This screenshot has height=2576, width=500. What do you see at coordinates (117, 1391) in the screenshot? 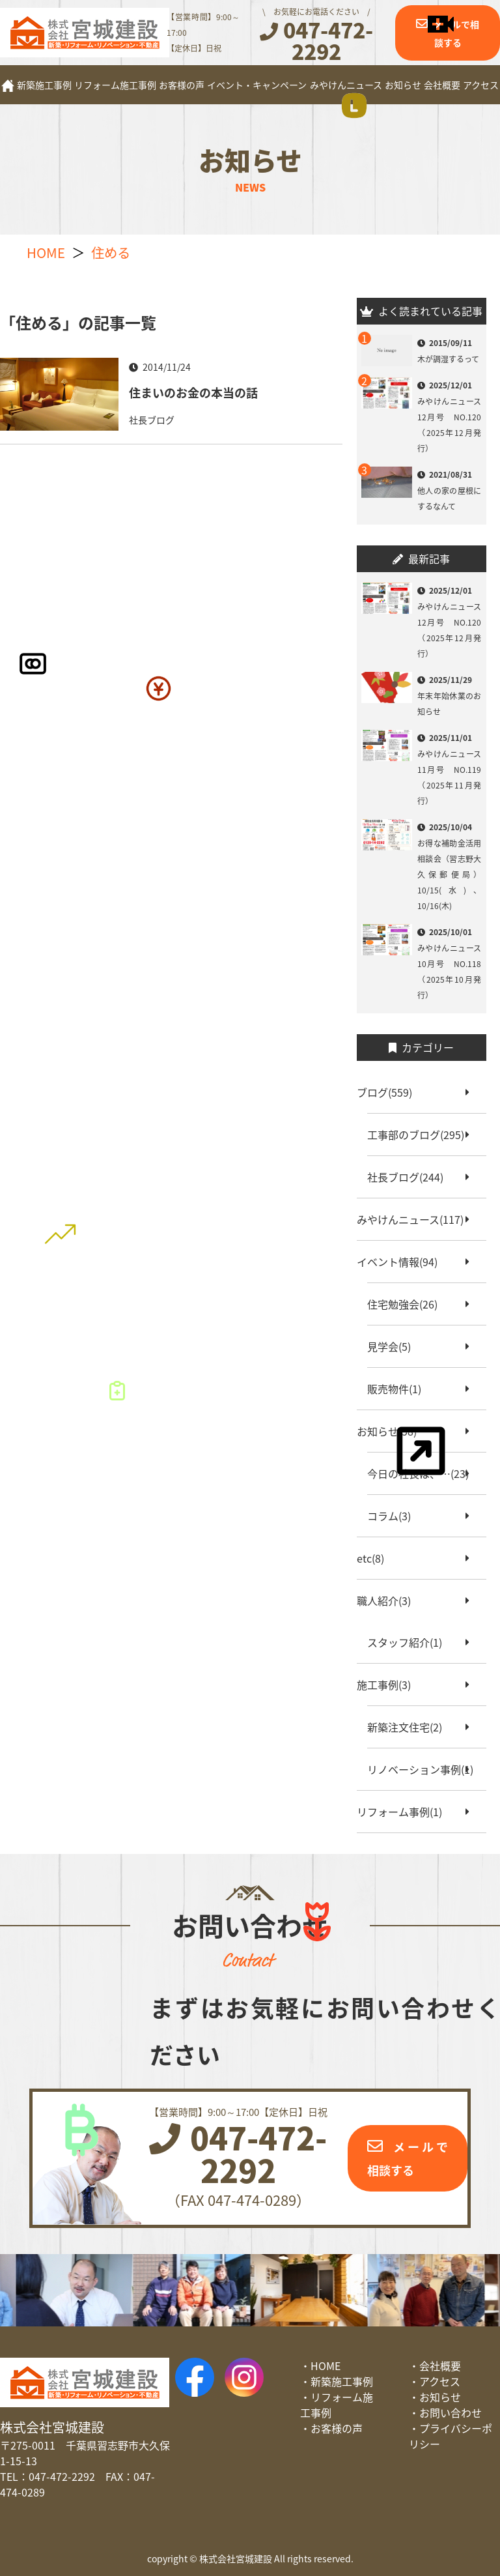
I see `add a new note or item to clipboard` at bounding box center [117, 1391].